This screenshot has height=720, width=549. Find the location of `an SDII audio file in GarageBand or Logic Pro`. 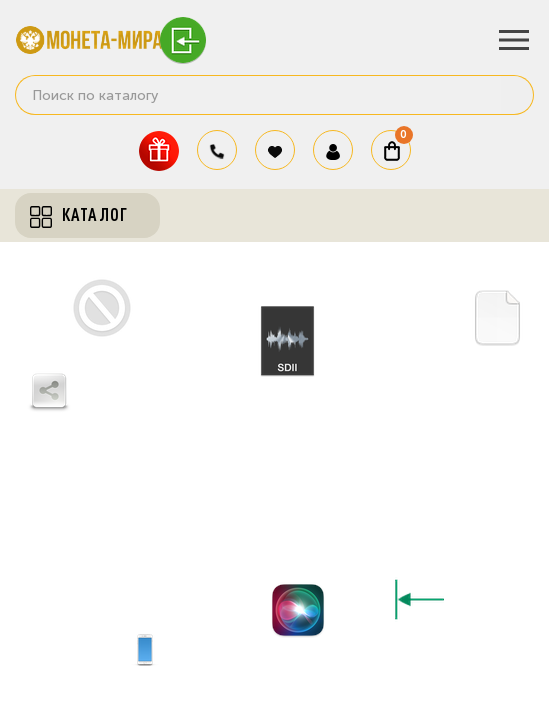

an SDII audio file in GarageBand or Logic Pro is located at coordinates (287, 342).